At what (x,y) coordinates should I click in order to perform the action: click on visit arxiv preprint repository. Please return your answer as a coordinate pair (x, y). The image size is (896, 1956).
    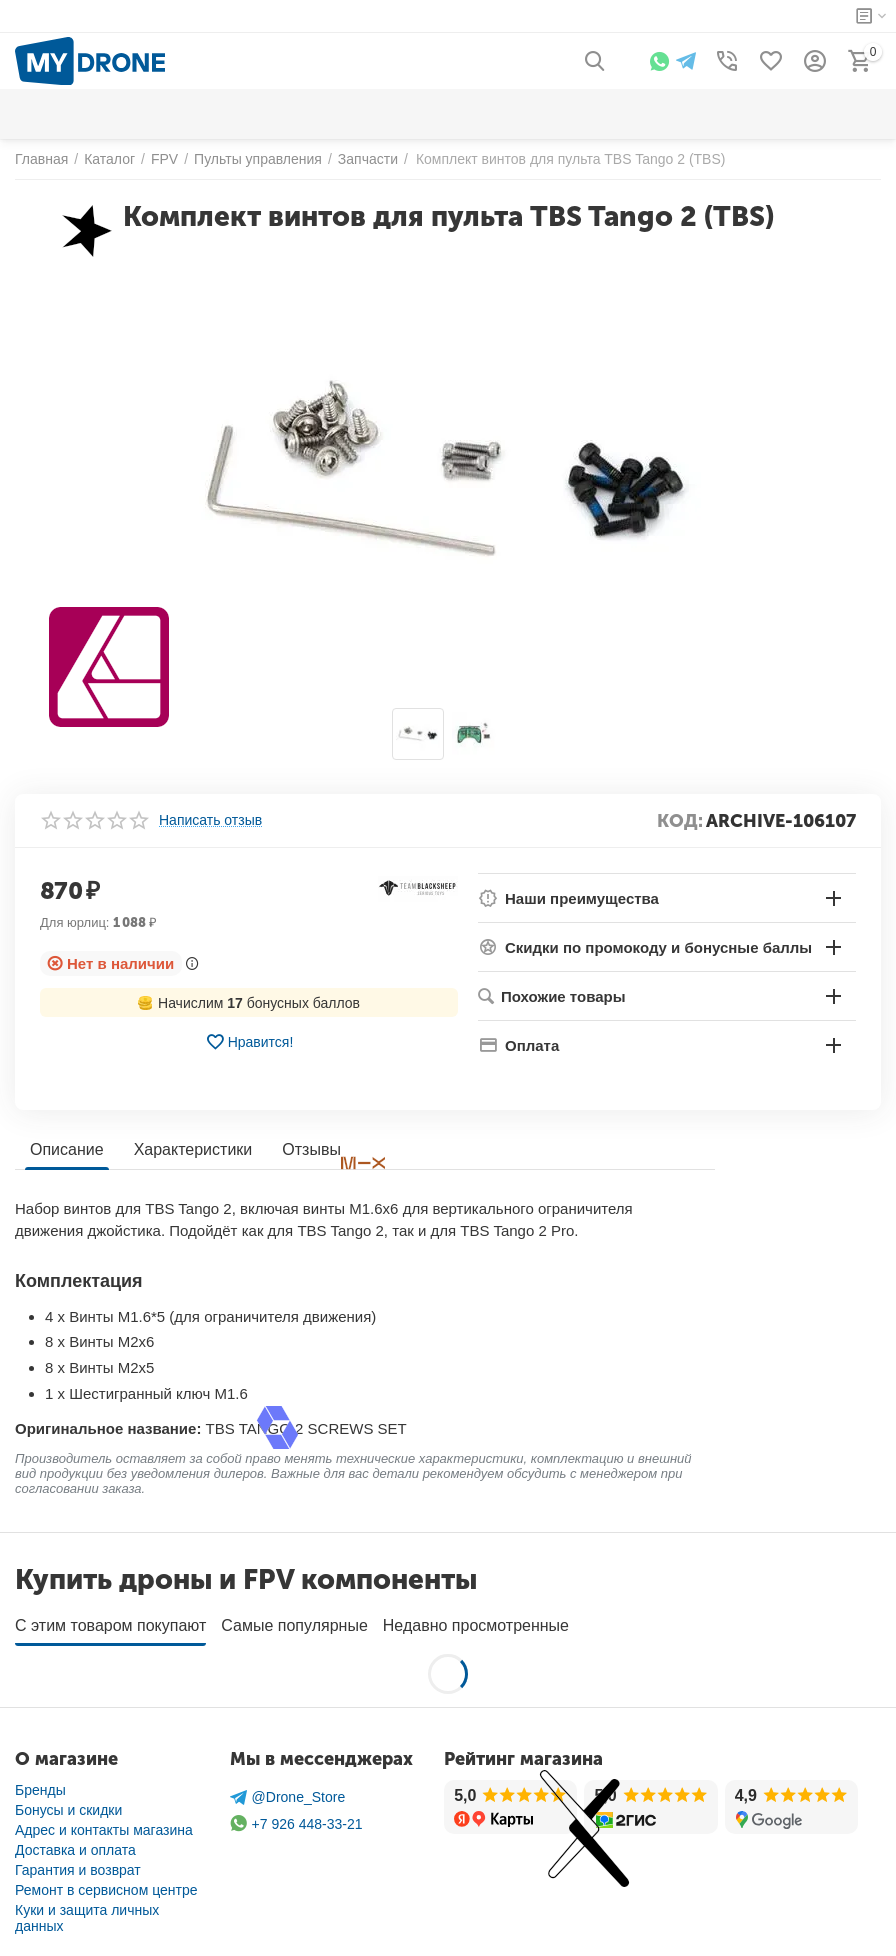
    Looking at the image, I should click on (584, 1828).